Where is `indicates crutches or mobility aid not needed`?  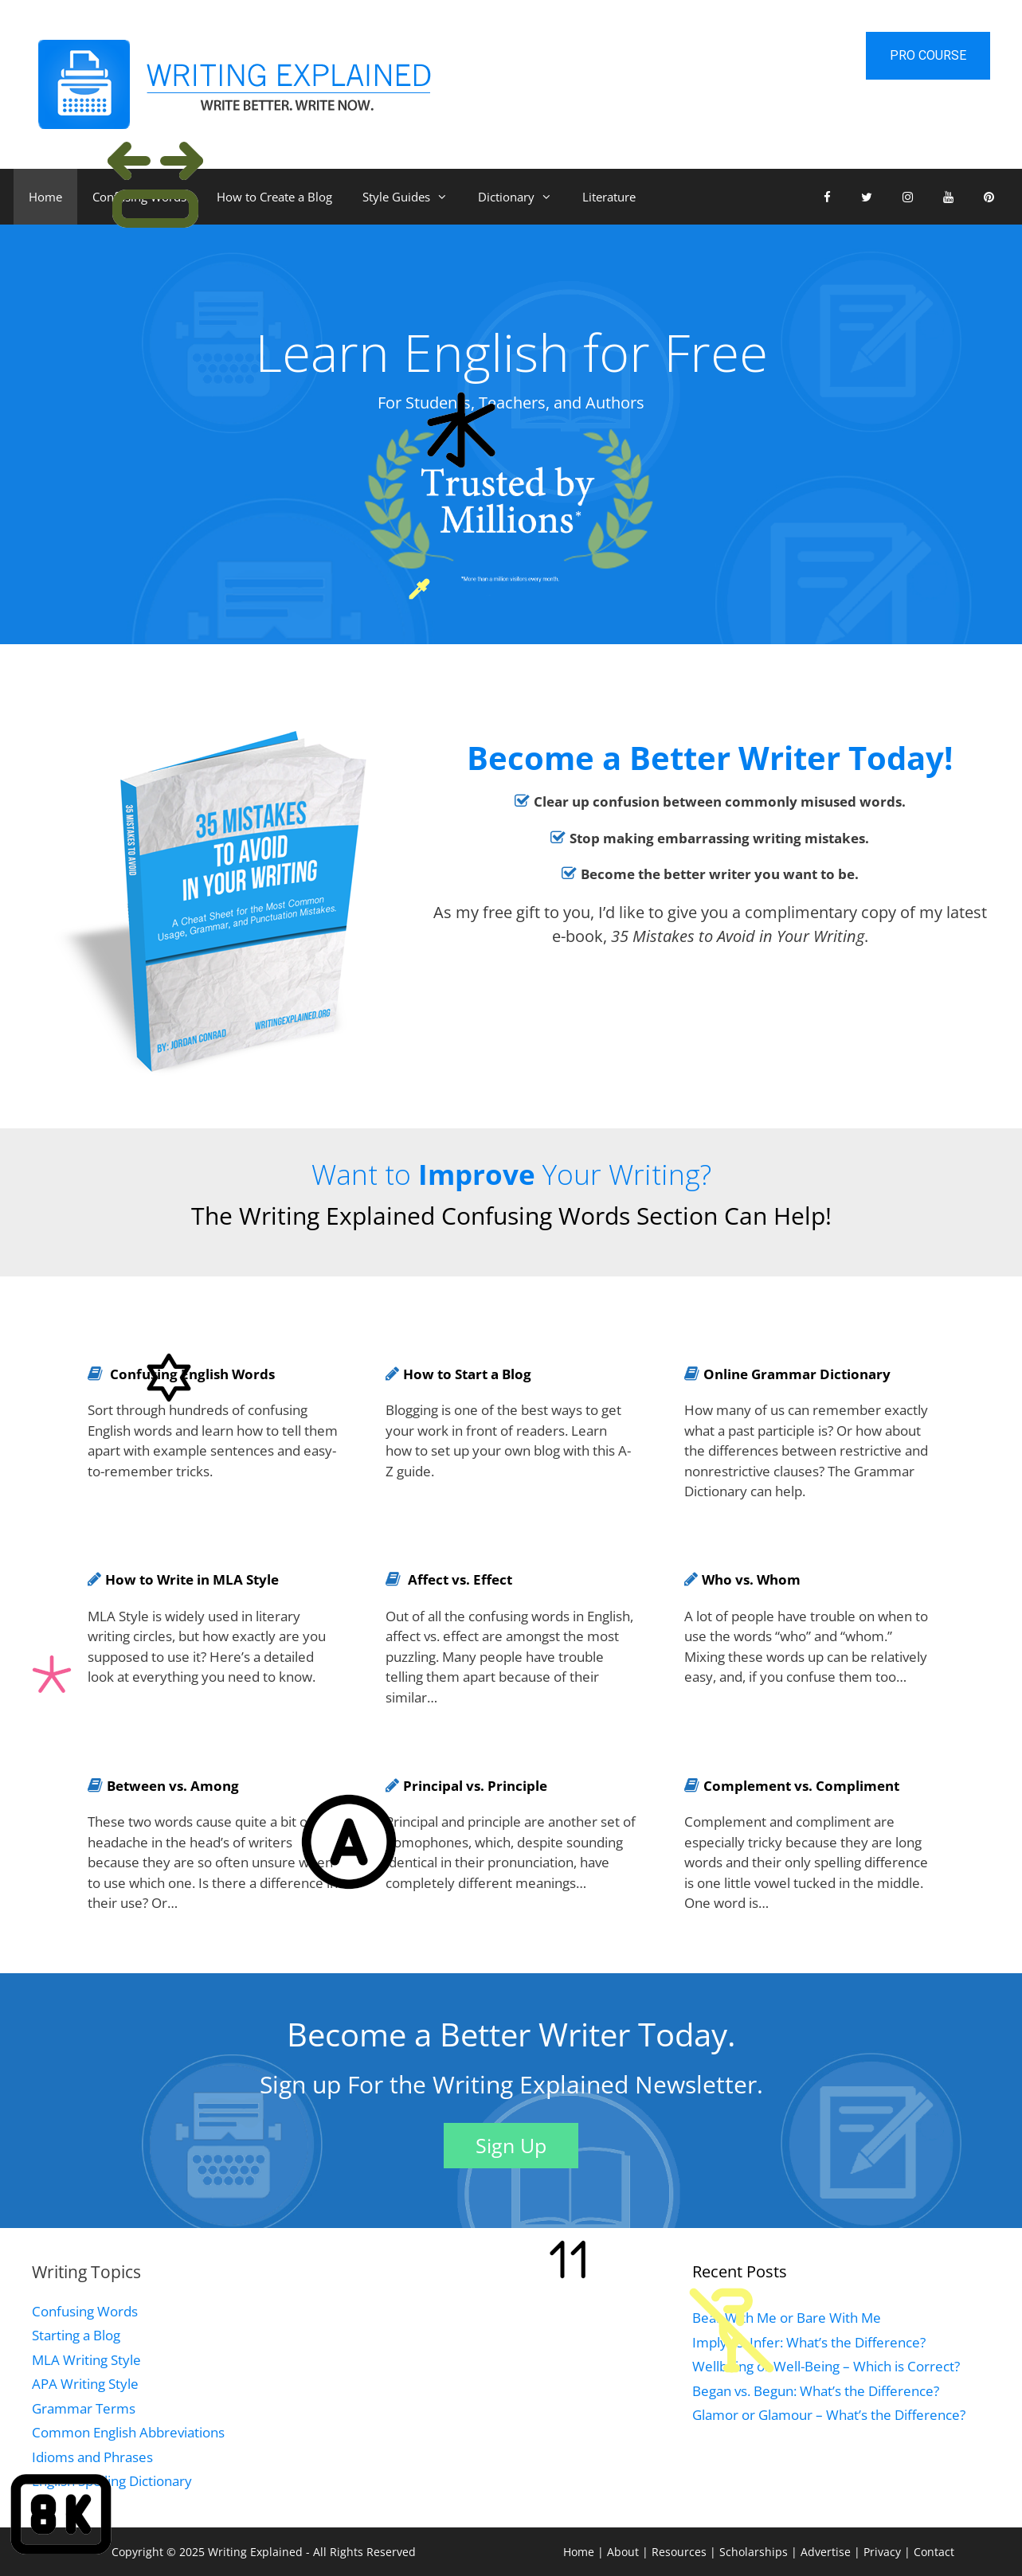
indicates crutches or mobility aid not needed is located at coordinates (731, 2330).